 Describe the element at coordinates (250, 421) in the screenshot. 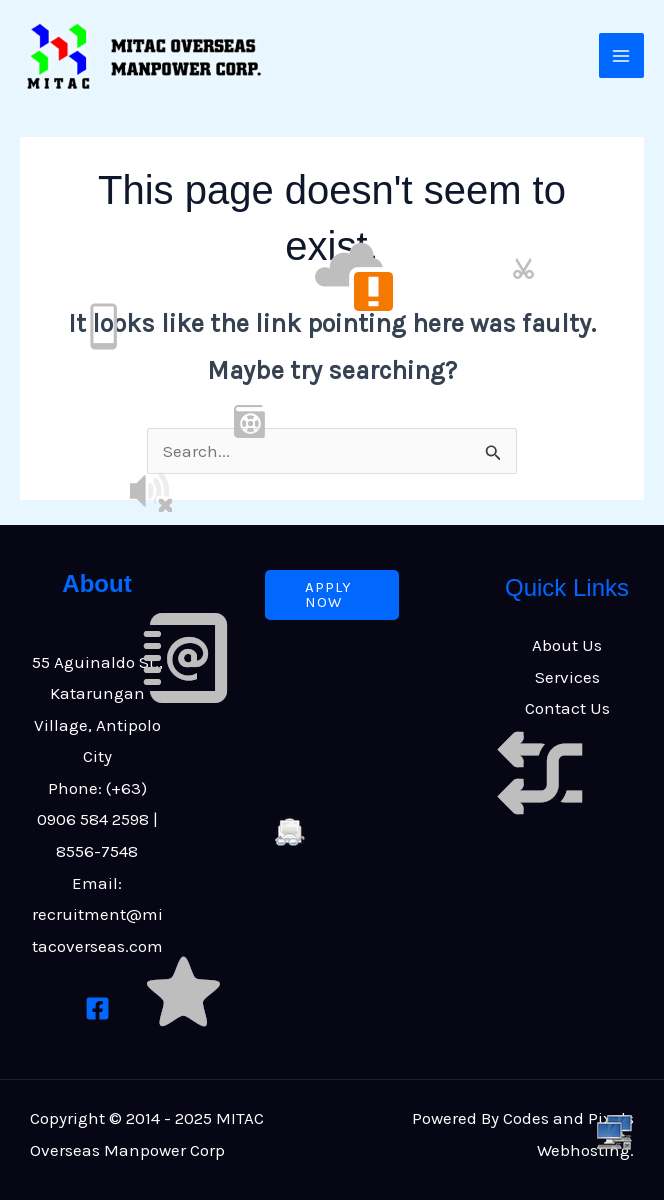

I see `access help and support documentation` at that location.